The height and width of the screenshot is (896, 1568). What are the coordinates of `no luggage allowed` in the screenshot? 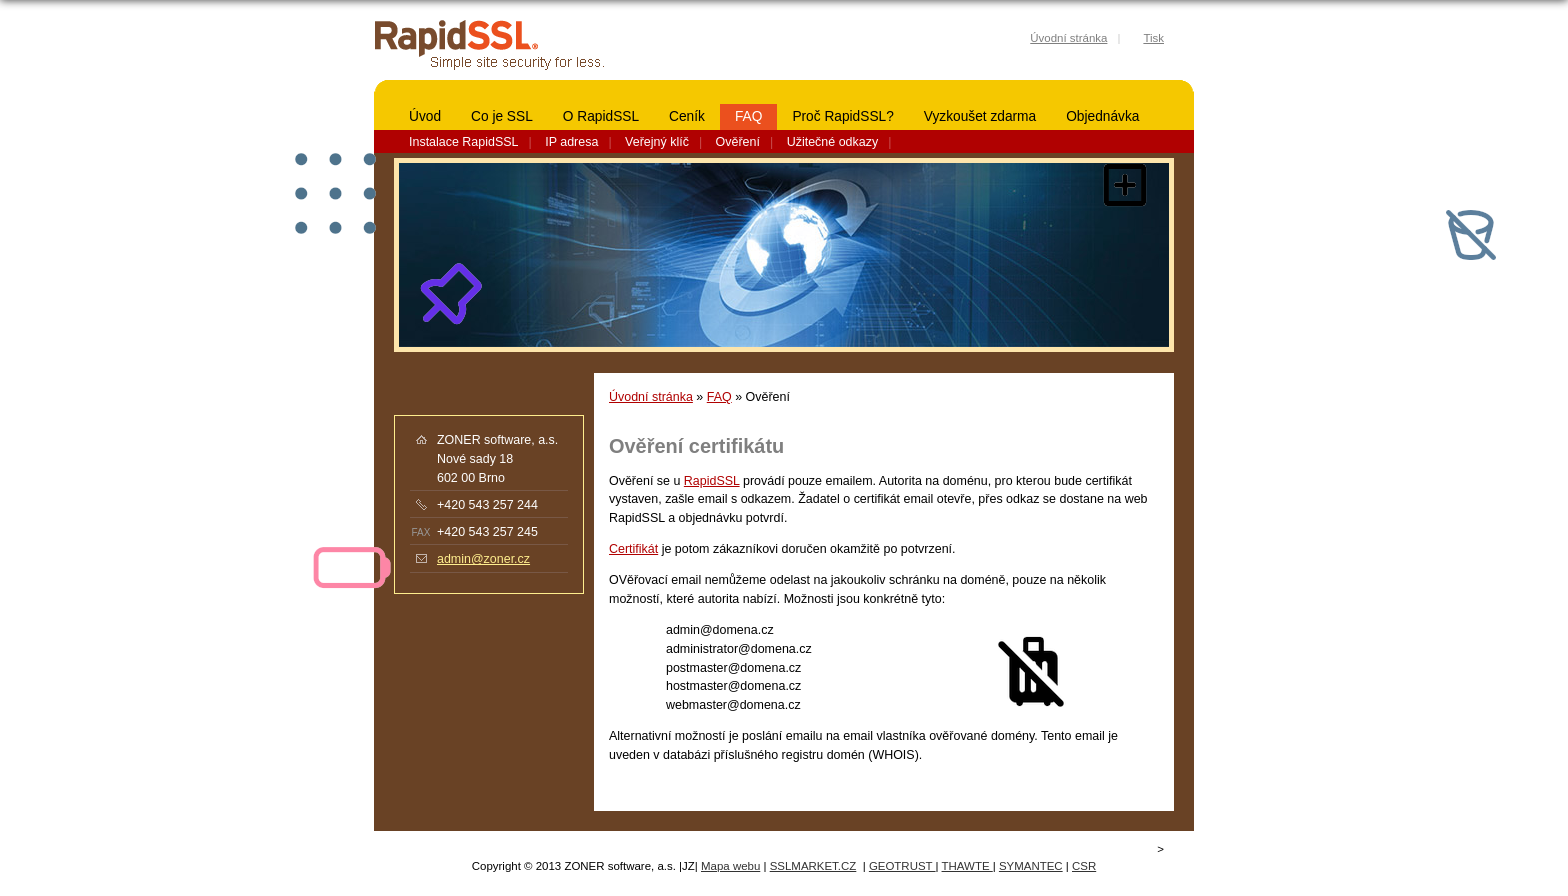 It's located at (1033, 671).